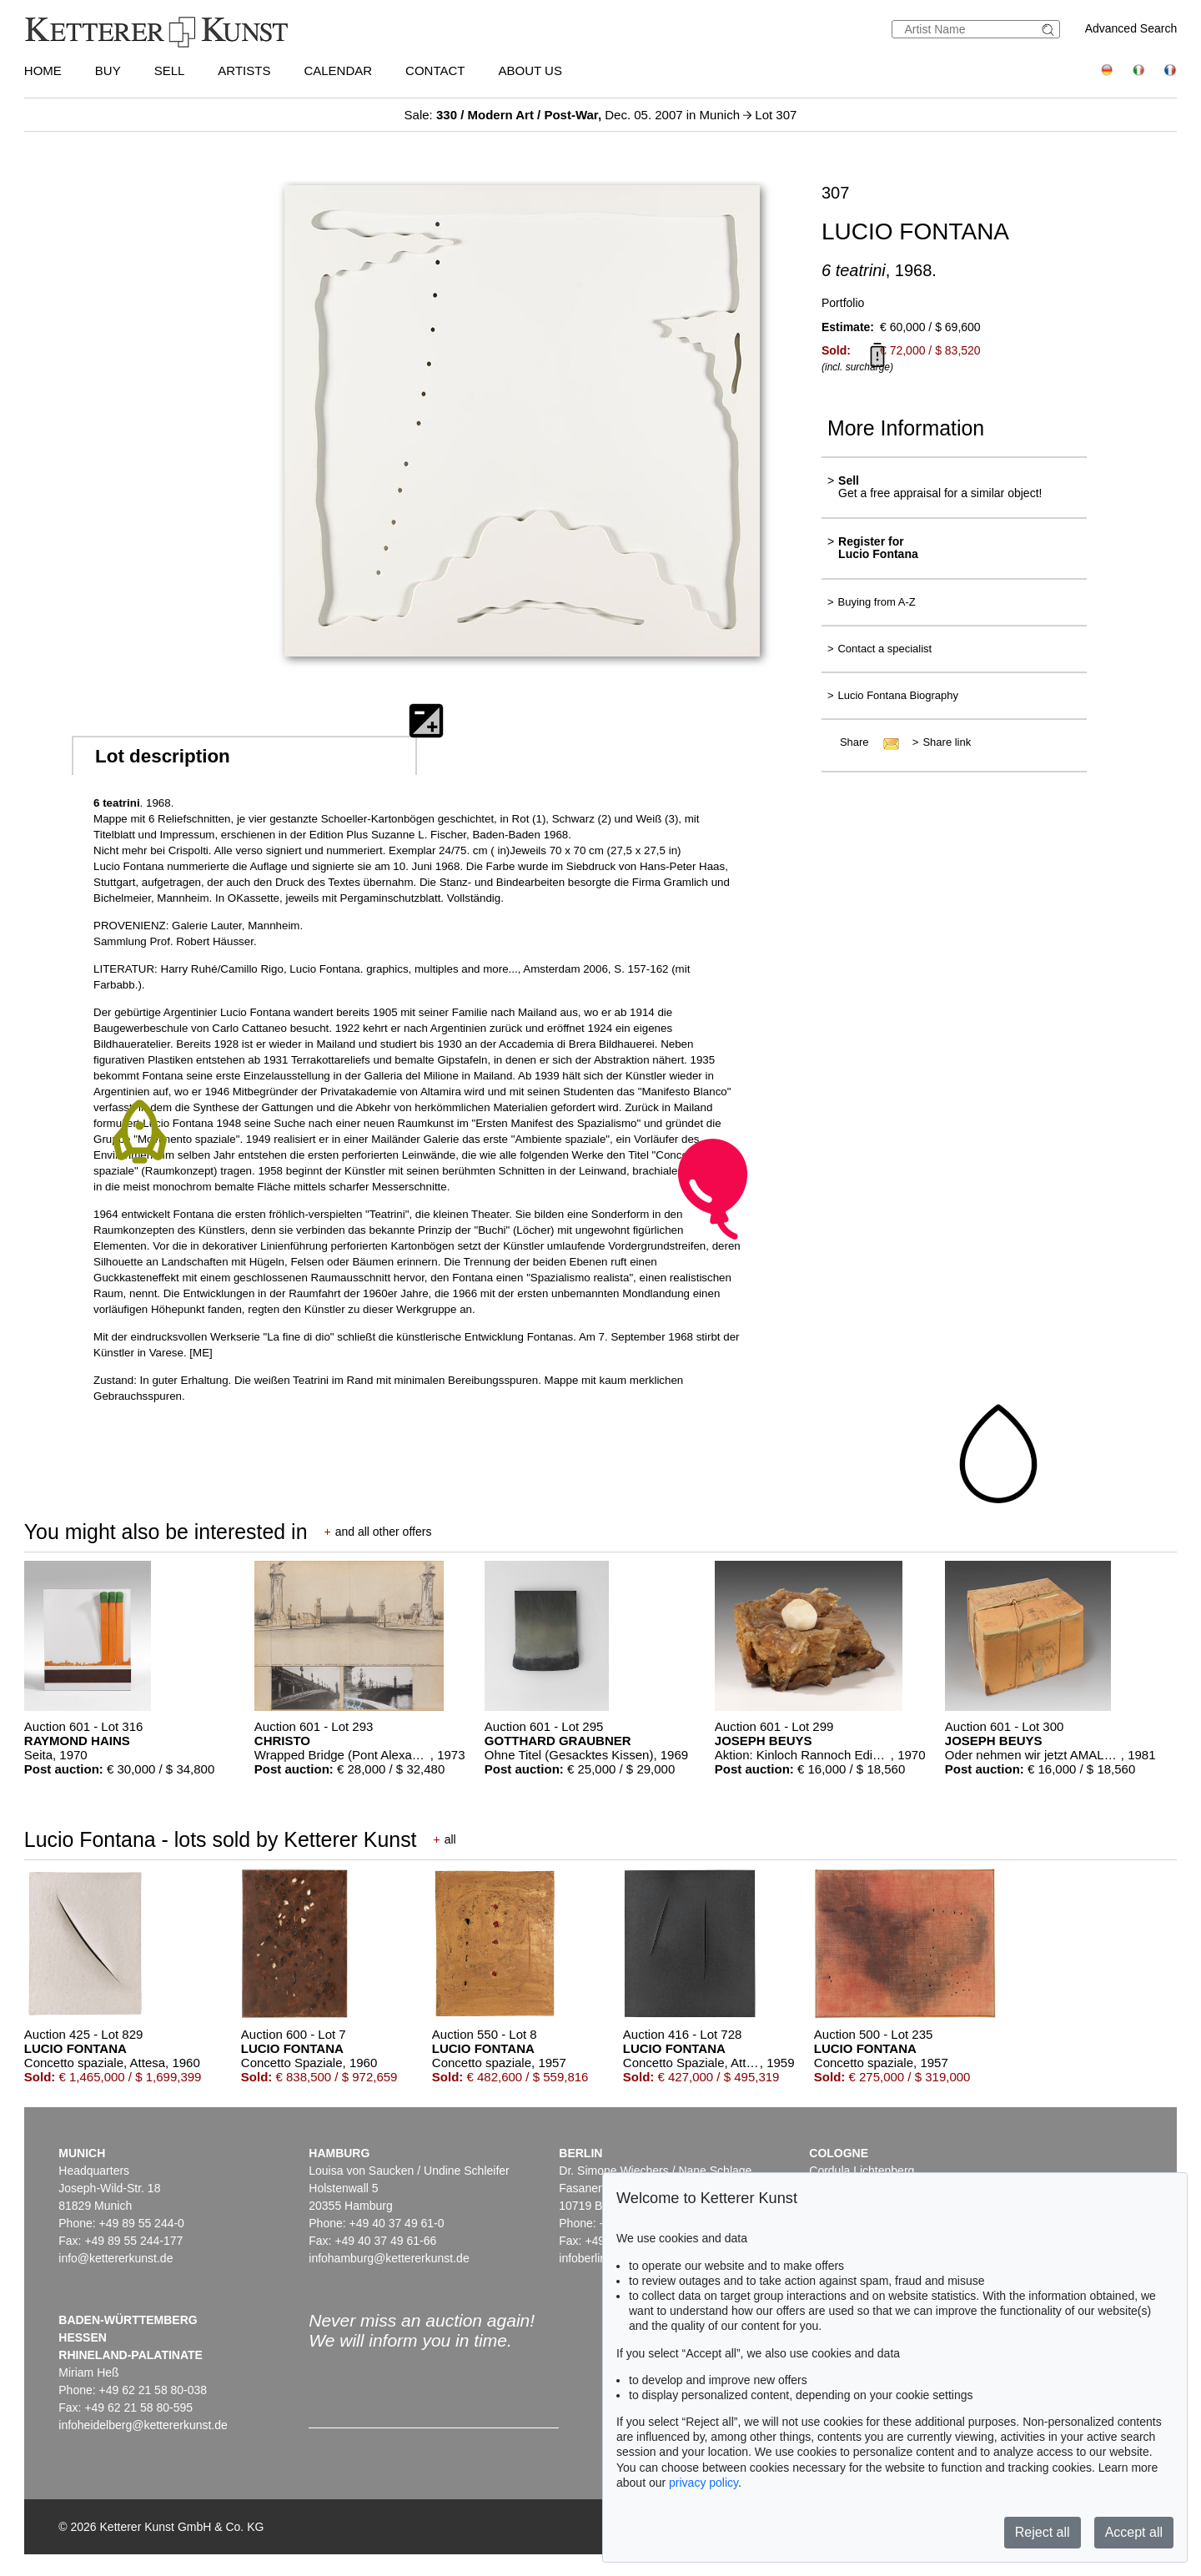 The image size is (1201, 2576). What do you see at coordinates (354, 1704) in the screenshot?
I see `view all users or contacts` at bounding box center [354, 1704].